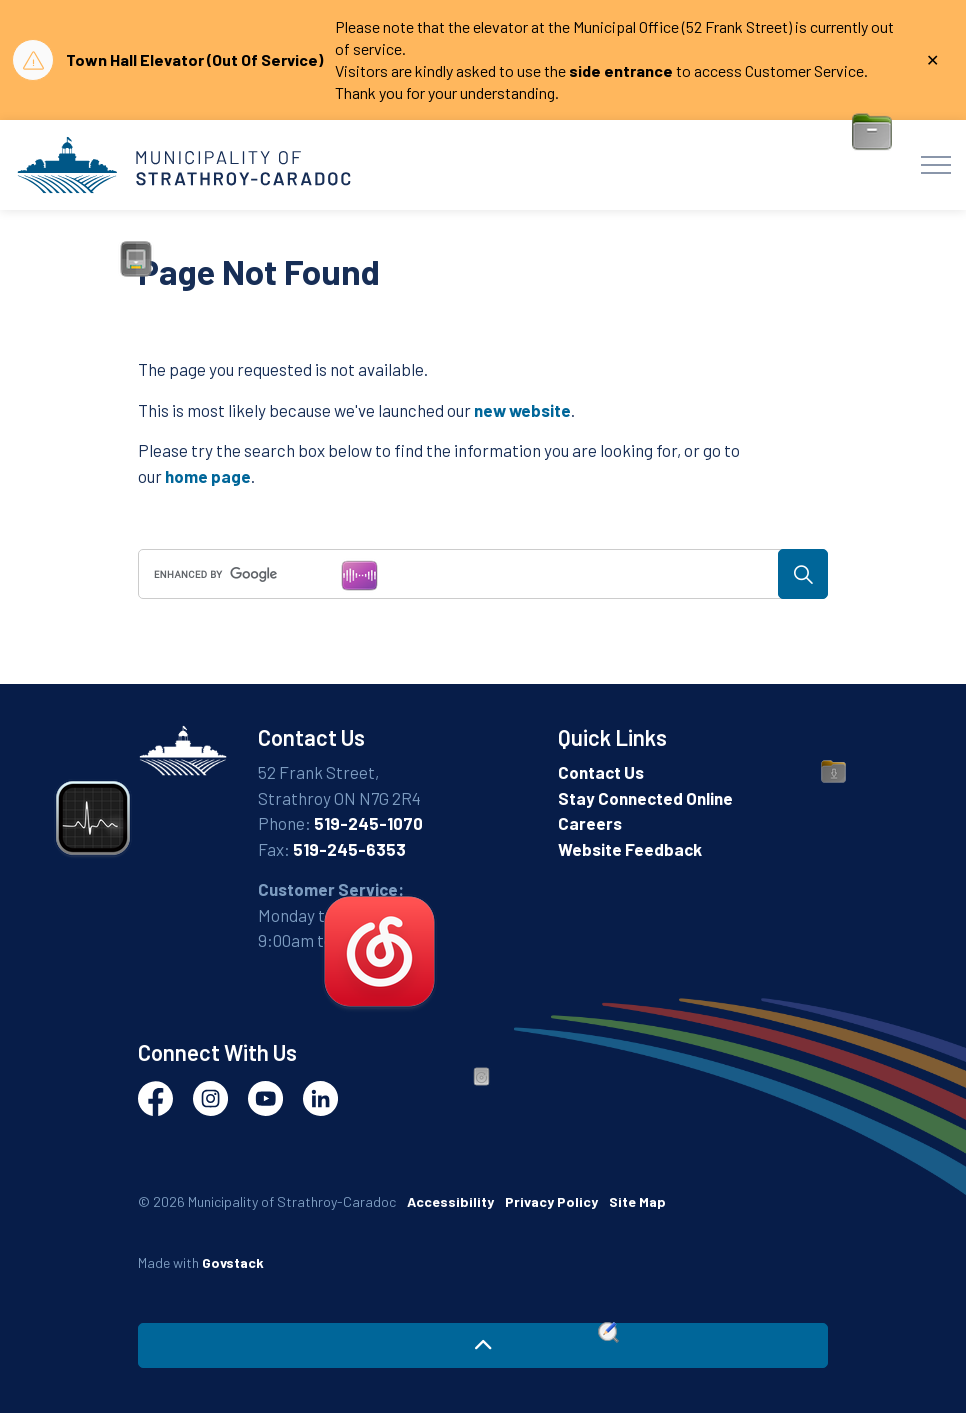 This screenshot has height=1413, width=966. I want to click on indicates a ROM file type, so click(136, 259).